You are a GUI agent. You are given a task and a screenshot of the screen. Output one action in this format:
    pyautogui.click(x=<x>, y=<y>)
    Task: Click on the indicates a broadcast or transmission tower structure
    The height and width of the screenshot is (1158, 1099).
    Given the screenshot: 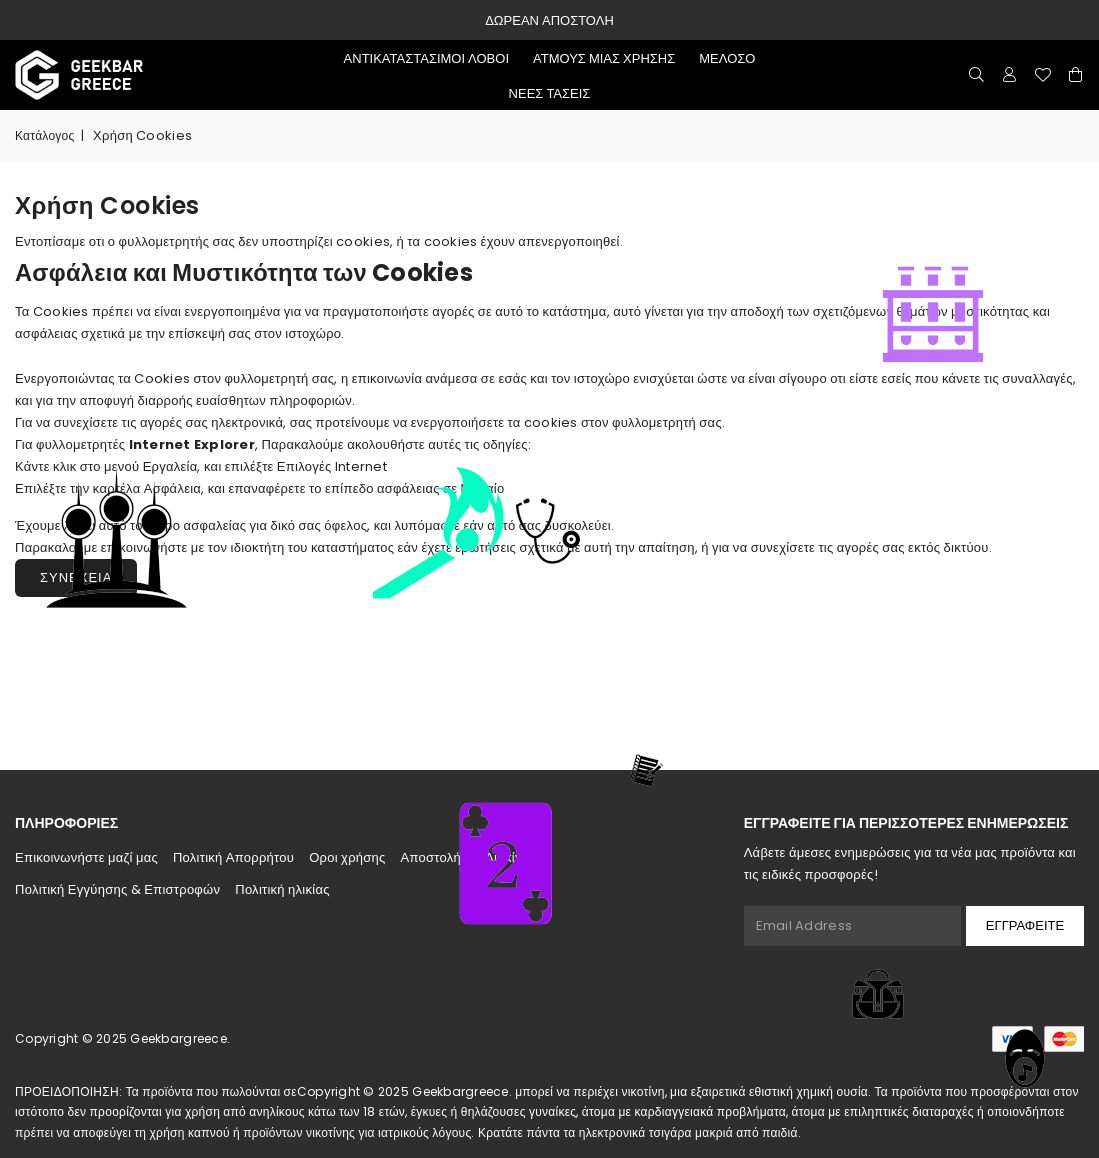 What is the action you would take?
    pyautogui.click(x=116, y=537)
    